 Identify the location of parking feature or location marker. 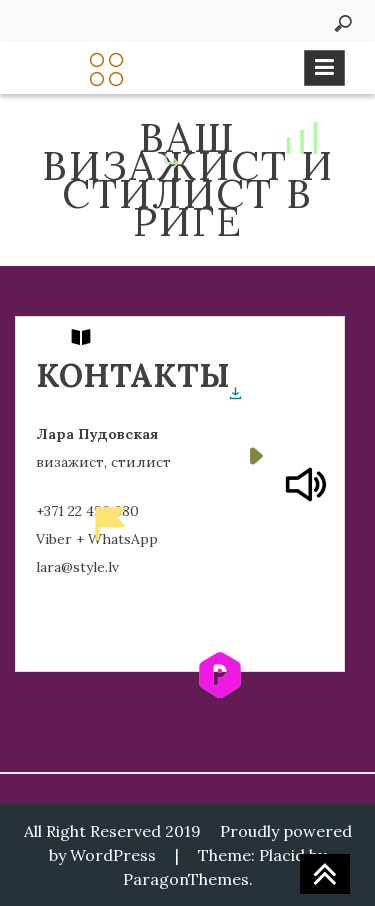
(220, 675).